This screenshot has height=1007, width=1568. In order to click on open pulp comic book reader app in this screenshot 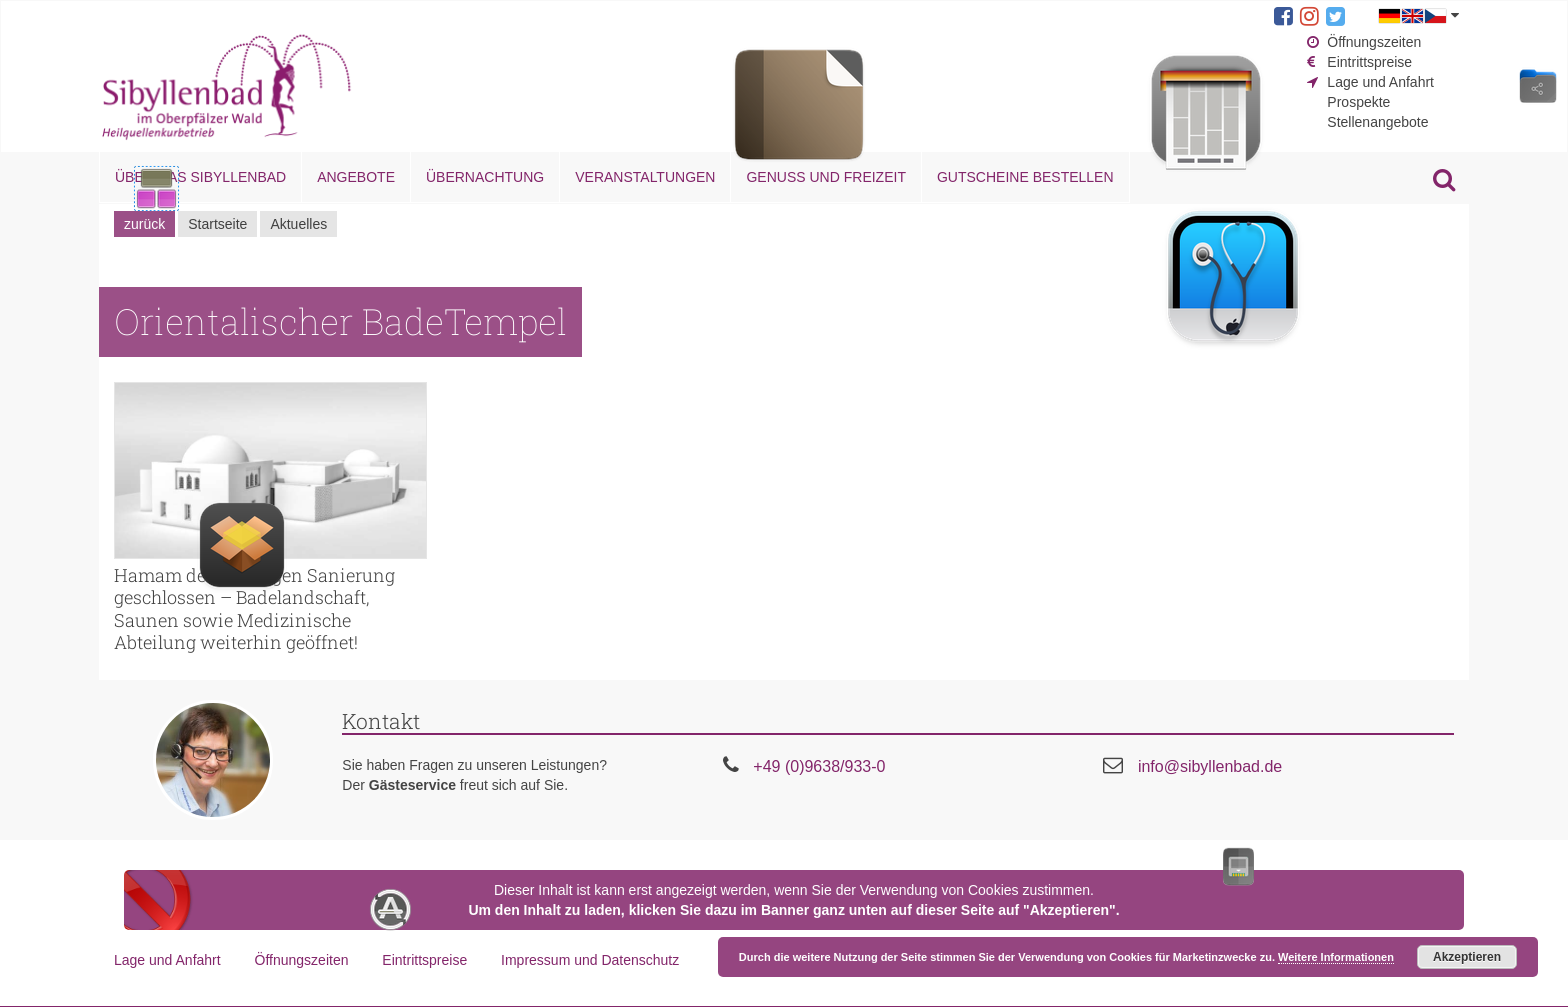, I will do `click(1206, 110)`.